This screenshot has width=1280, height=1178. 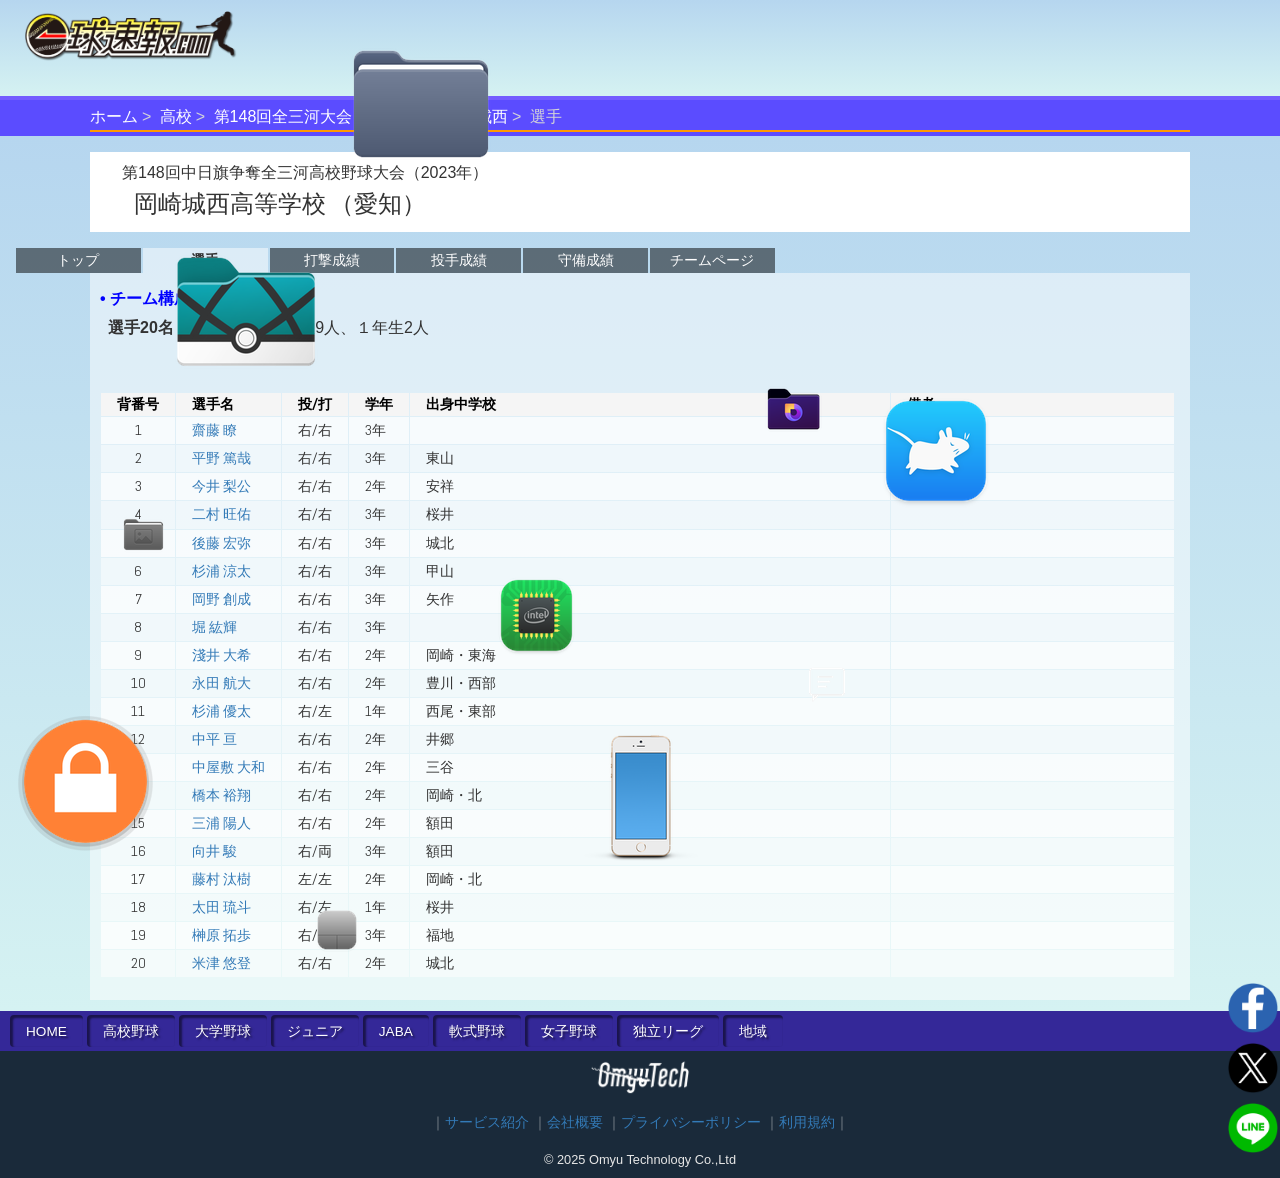 I want to click on open folder to view contents, so click(x=421, y=104).